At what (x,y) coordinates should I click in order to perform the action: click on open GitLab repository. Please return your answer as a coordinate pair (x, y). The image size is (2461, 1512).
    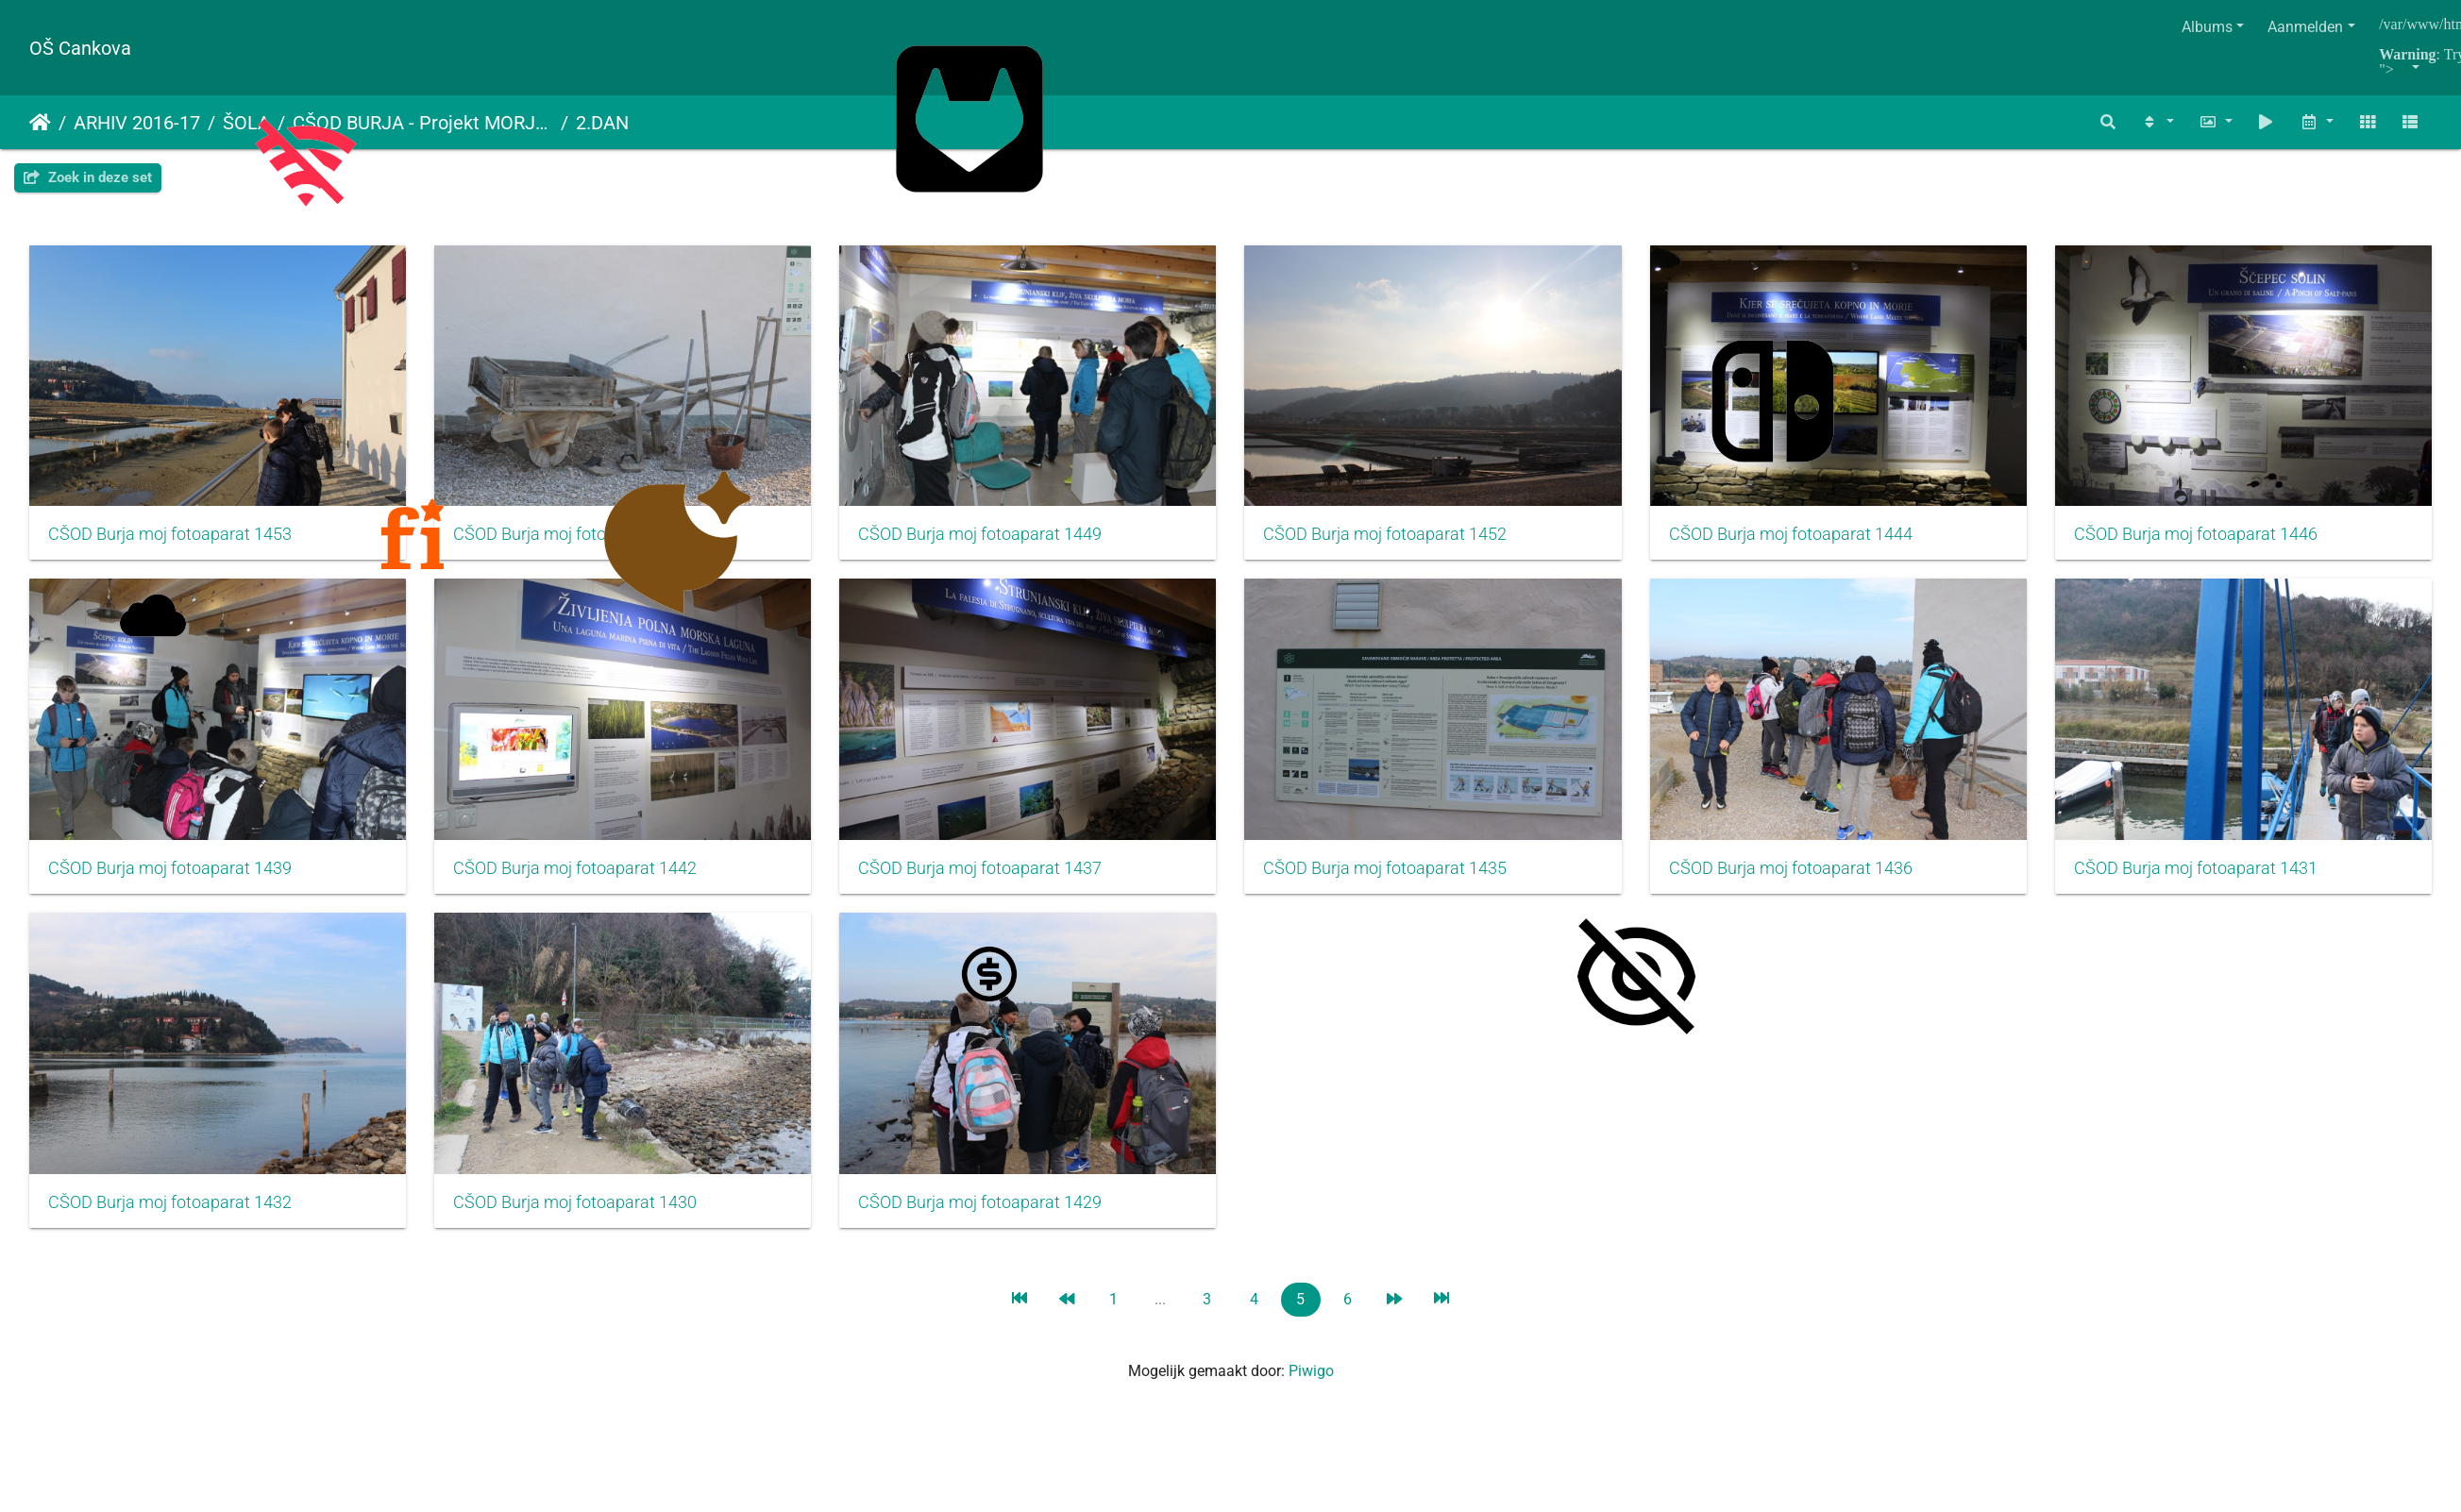
    Looking at the image, I should click on (969, 119).